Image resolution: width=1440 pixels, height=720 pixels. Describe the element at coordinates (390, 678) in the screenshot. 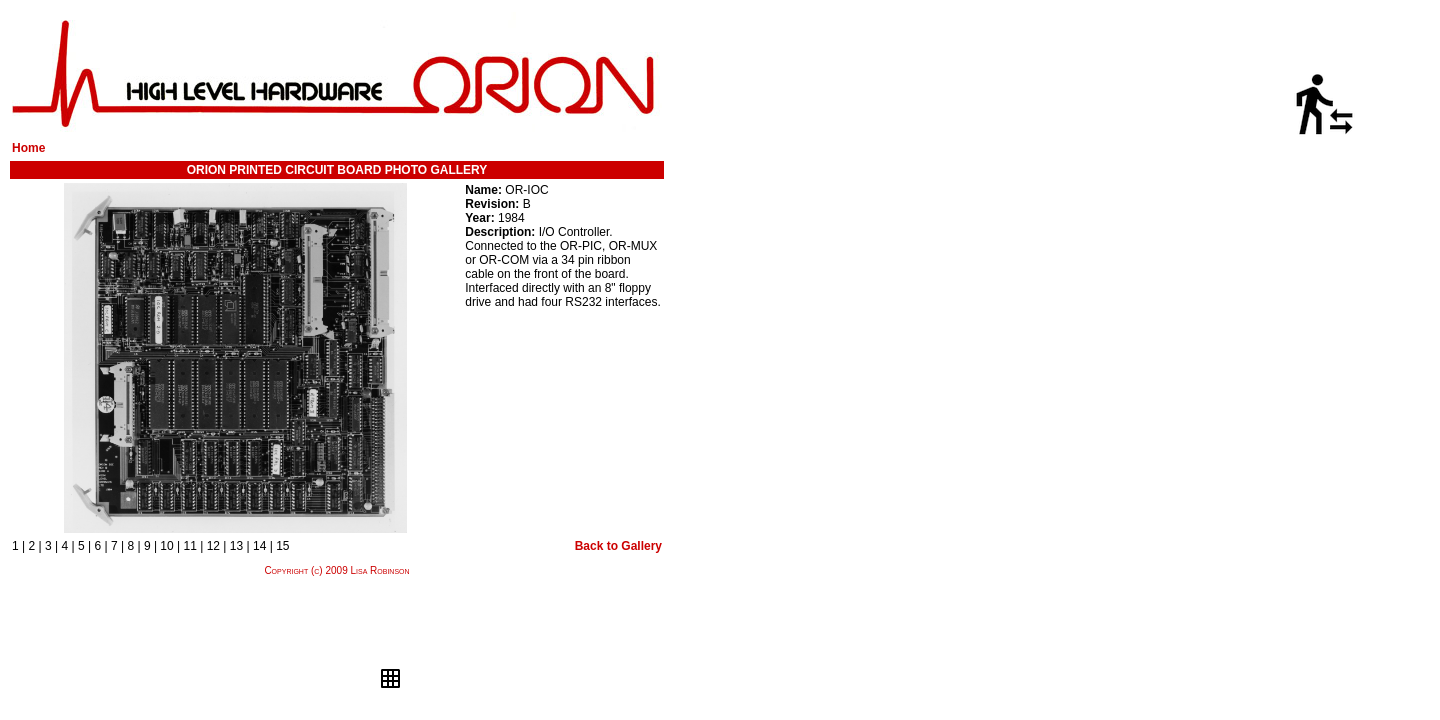

I see `toggle grid view layout` at that location.